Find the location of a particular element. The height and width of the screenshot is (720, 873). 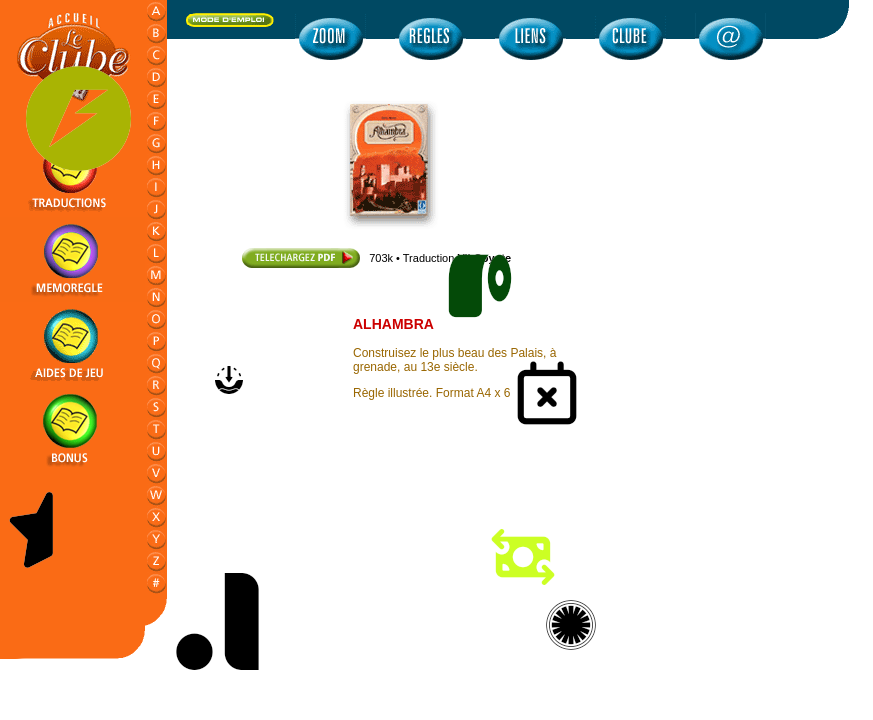

transfer money between accounts is located at coordinates (523, 557).